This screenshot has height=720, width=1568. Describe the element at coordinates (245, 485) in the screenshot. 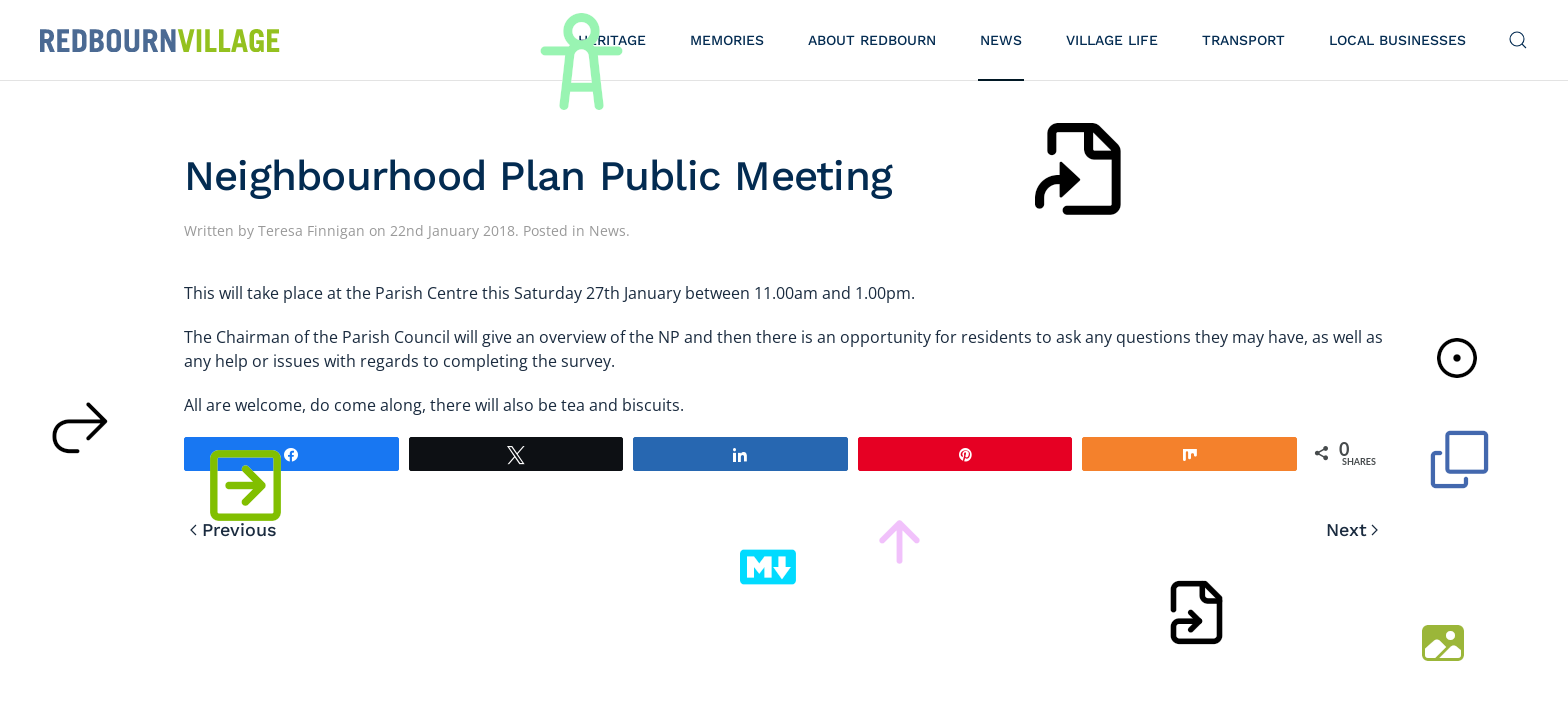

I see `indicates a renamed file in a diff view` at that location.